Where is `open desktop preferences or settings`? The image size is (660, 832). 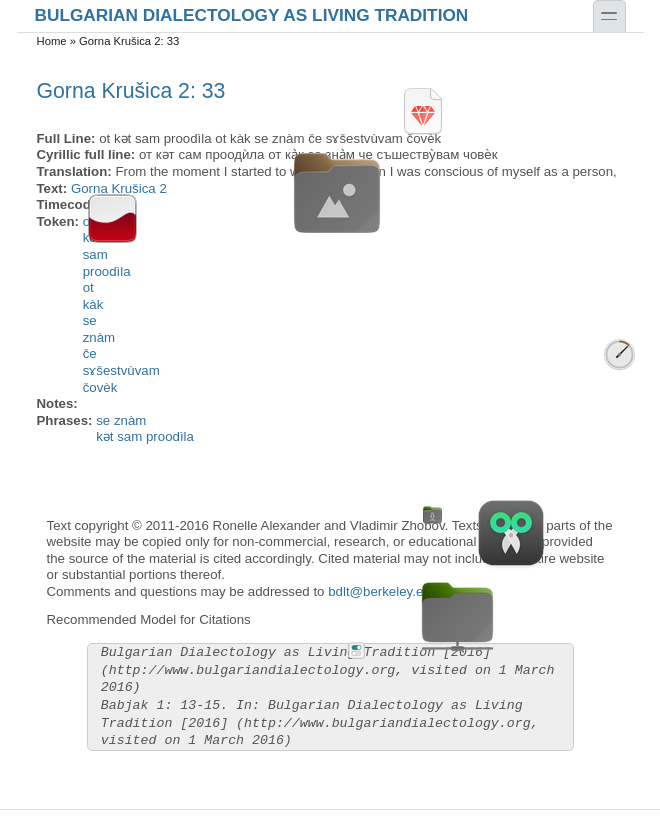 open desktop preferences or settings is located at coordinates (356, 650).